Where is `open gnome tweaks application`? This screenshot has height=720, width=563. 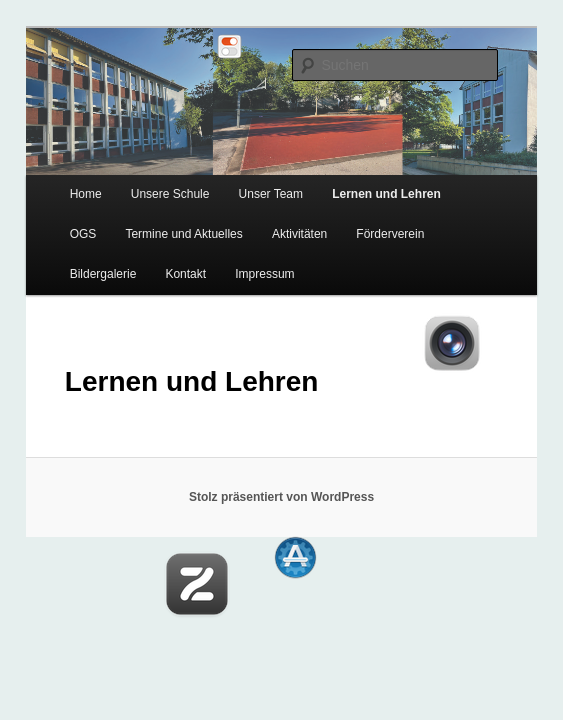 open gnome tweaks application is located at coordinates (229, 46).